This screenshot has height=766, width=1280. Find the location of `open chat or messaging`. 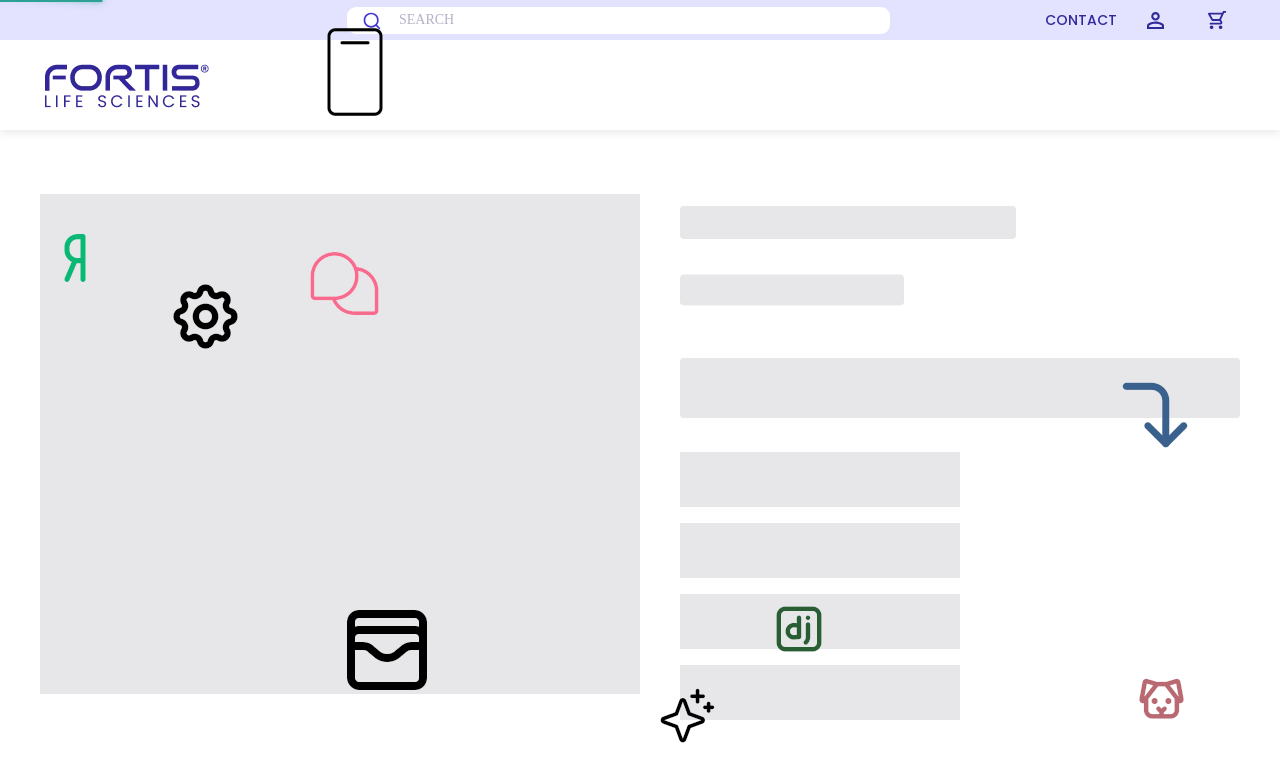

open chat or messaging is located at coordinates (344, 283).